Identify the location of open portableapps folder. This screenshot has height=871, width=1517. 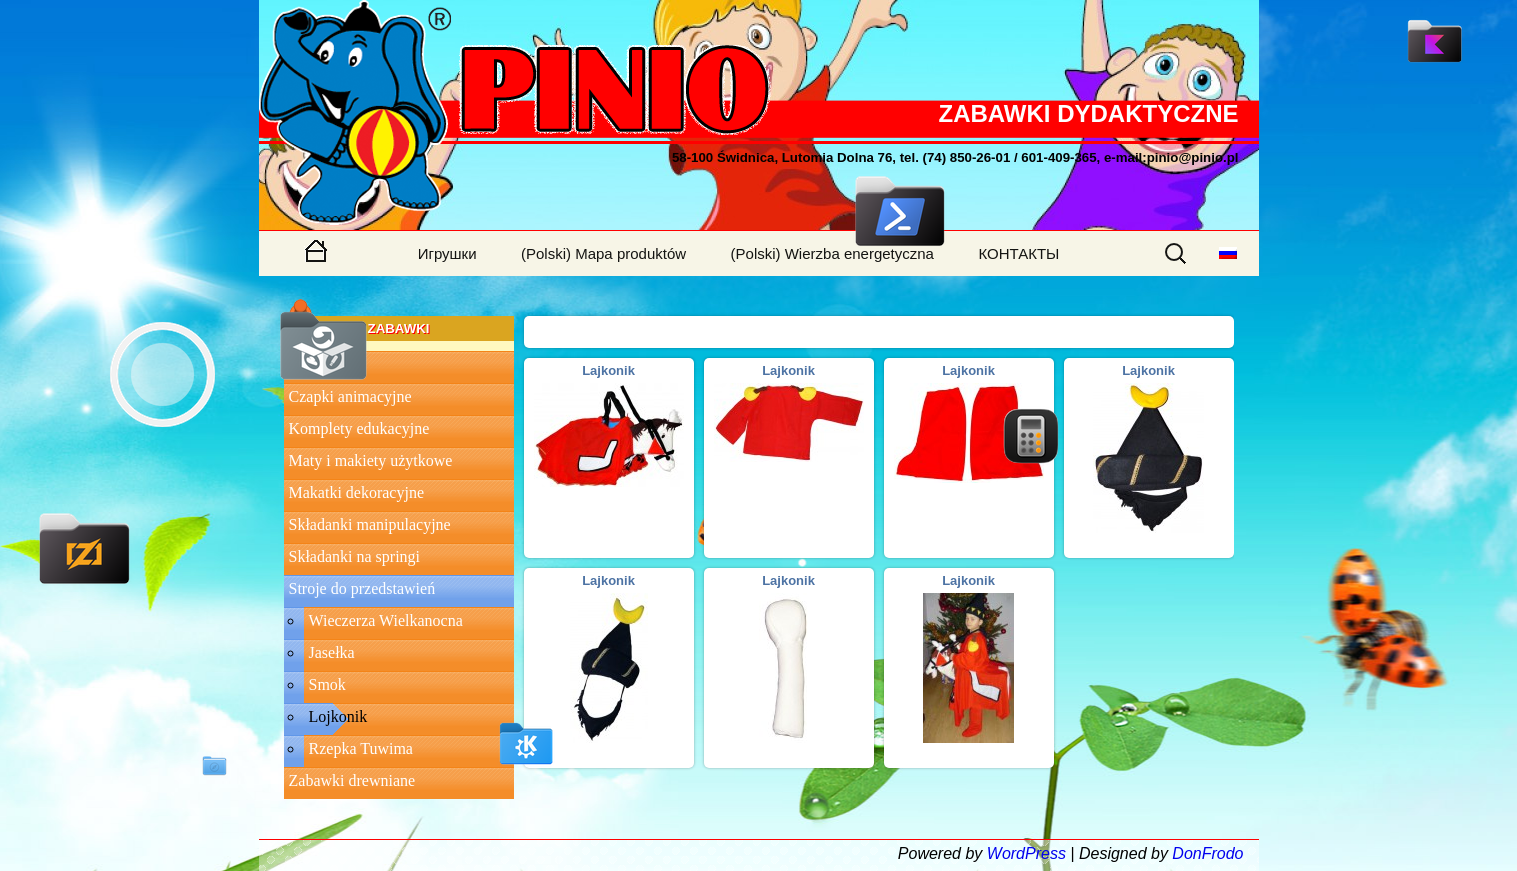
(323, 348).